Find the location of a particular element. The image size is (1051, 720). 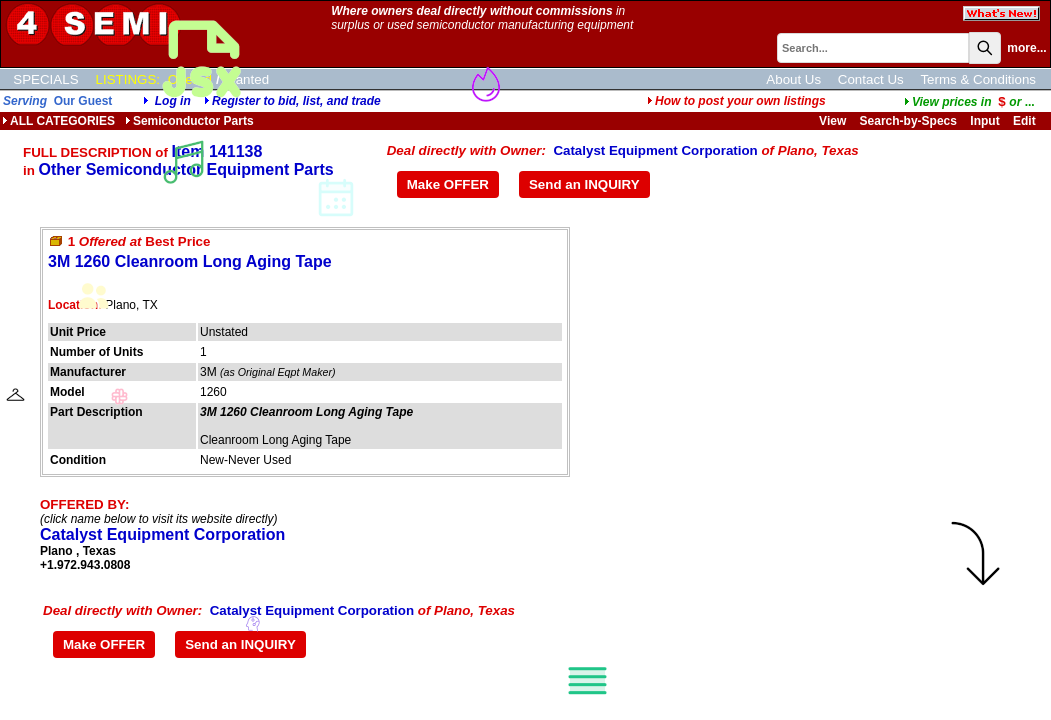

indicates a redirect or forward action is located at coordinates (975, 553).